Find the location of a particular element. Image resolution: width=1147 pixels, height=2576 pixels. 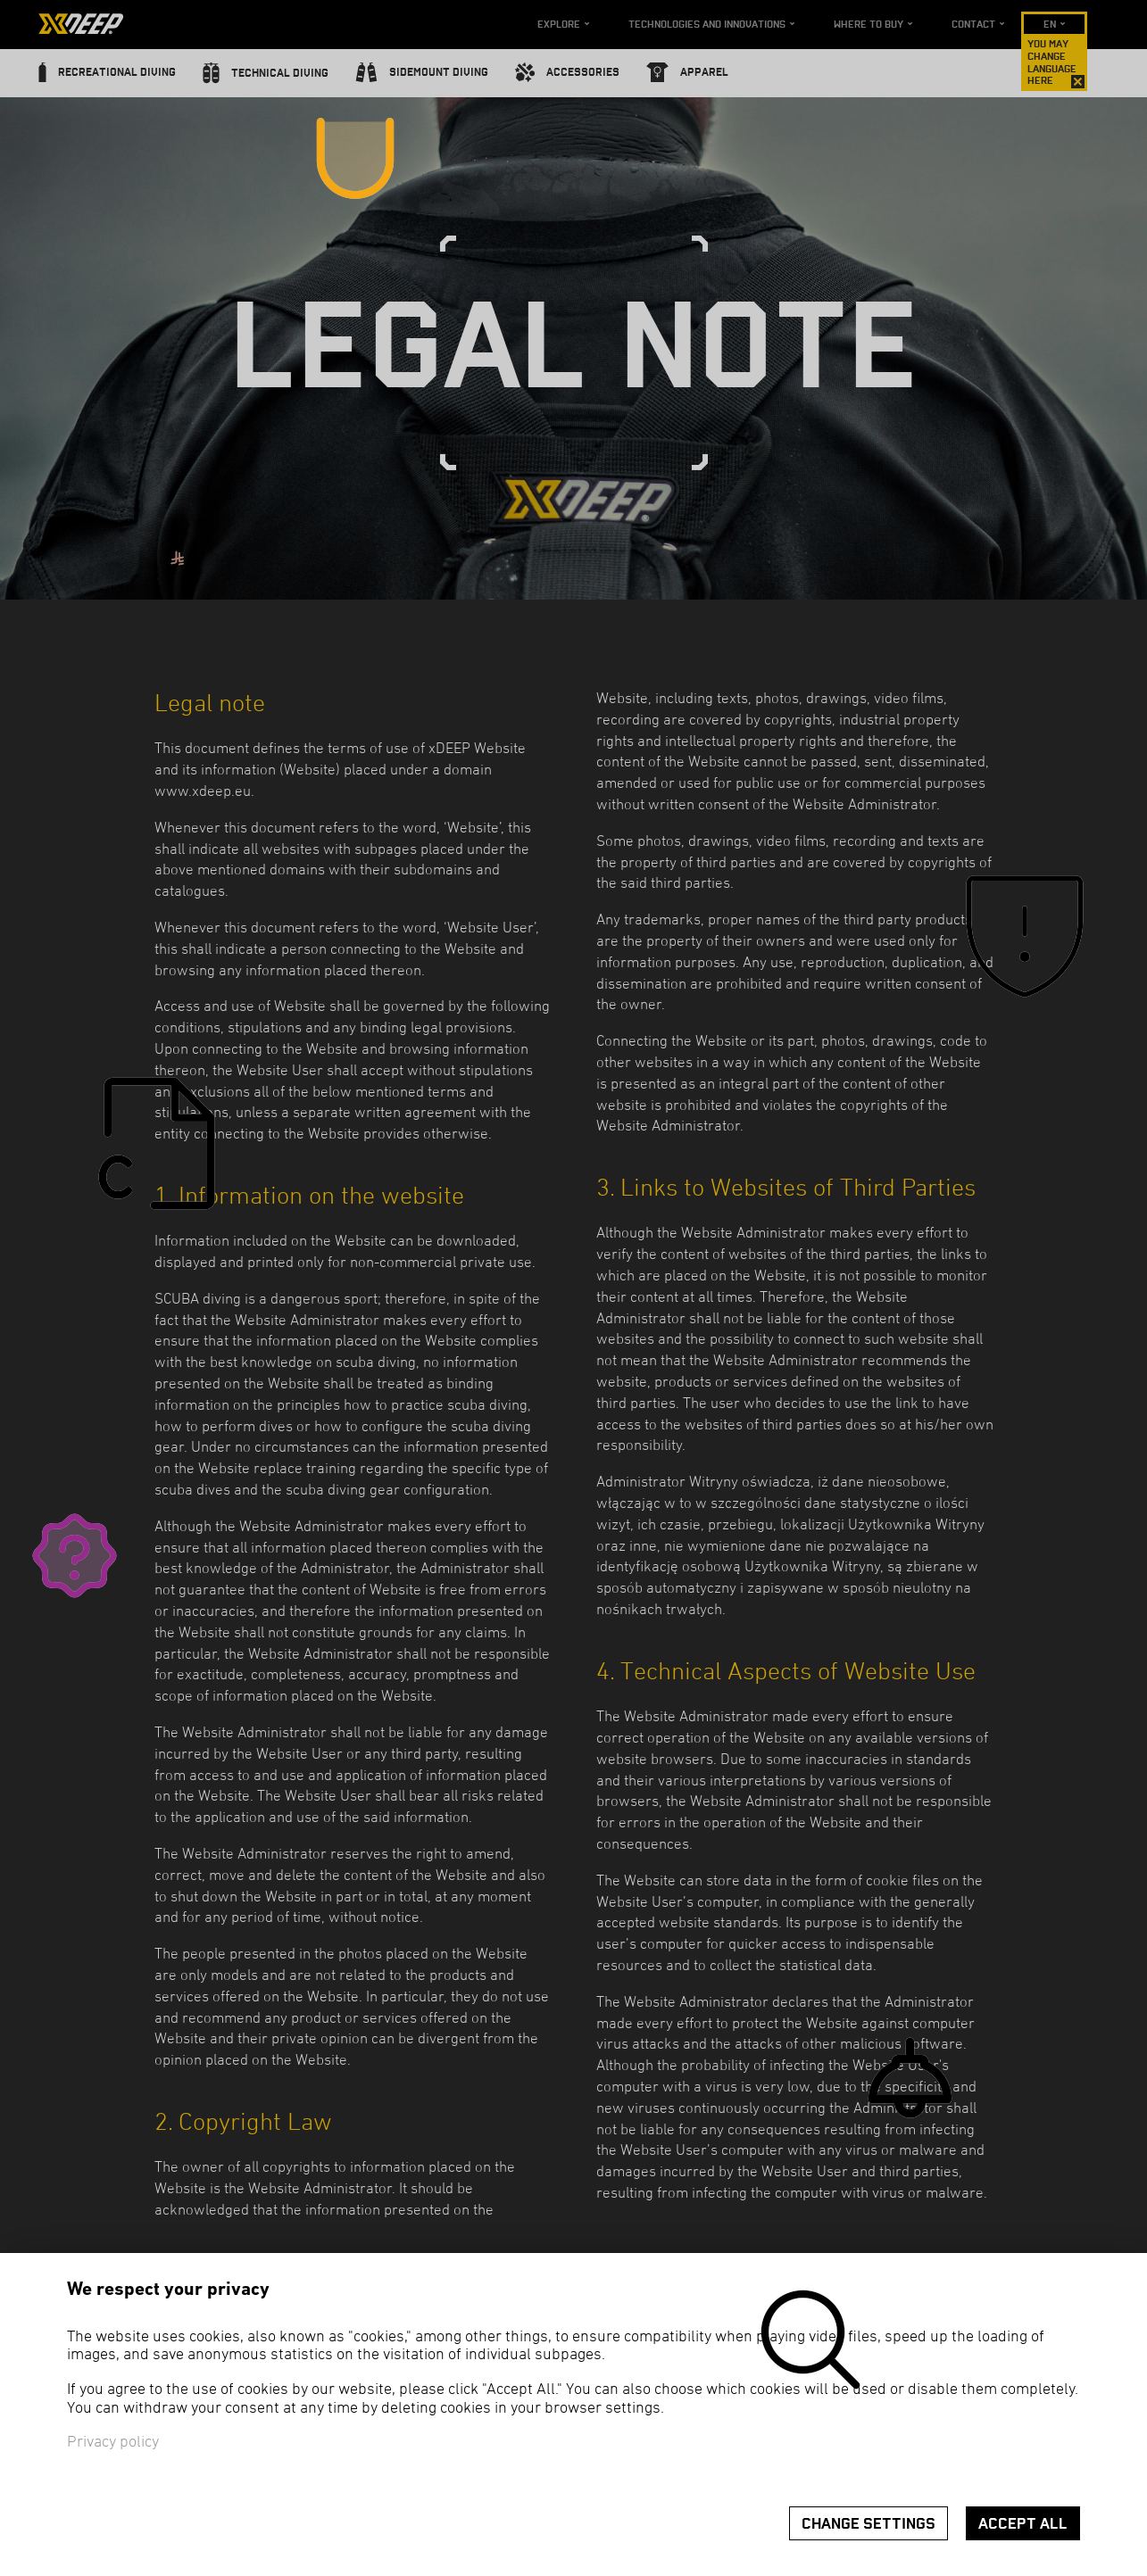

security warning or alert detected is located at coordinates (1025, 929).